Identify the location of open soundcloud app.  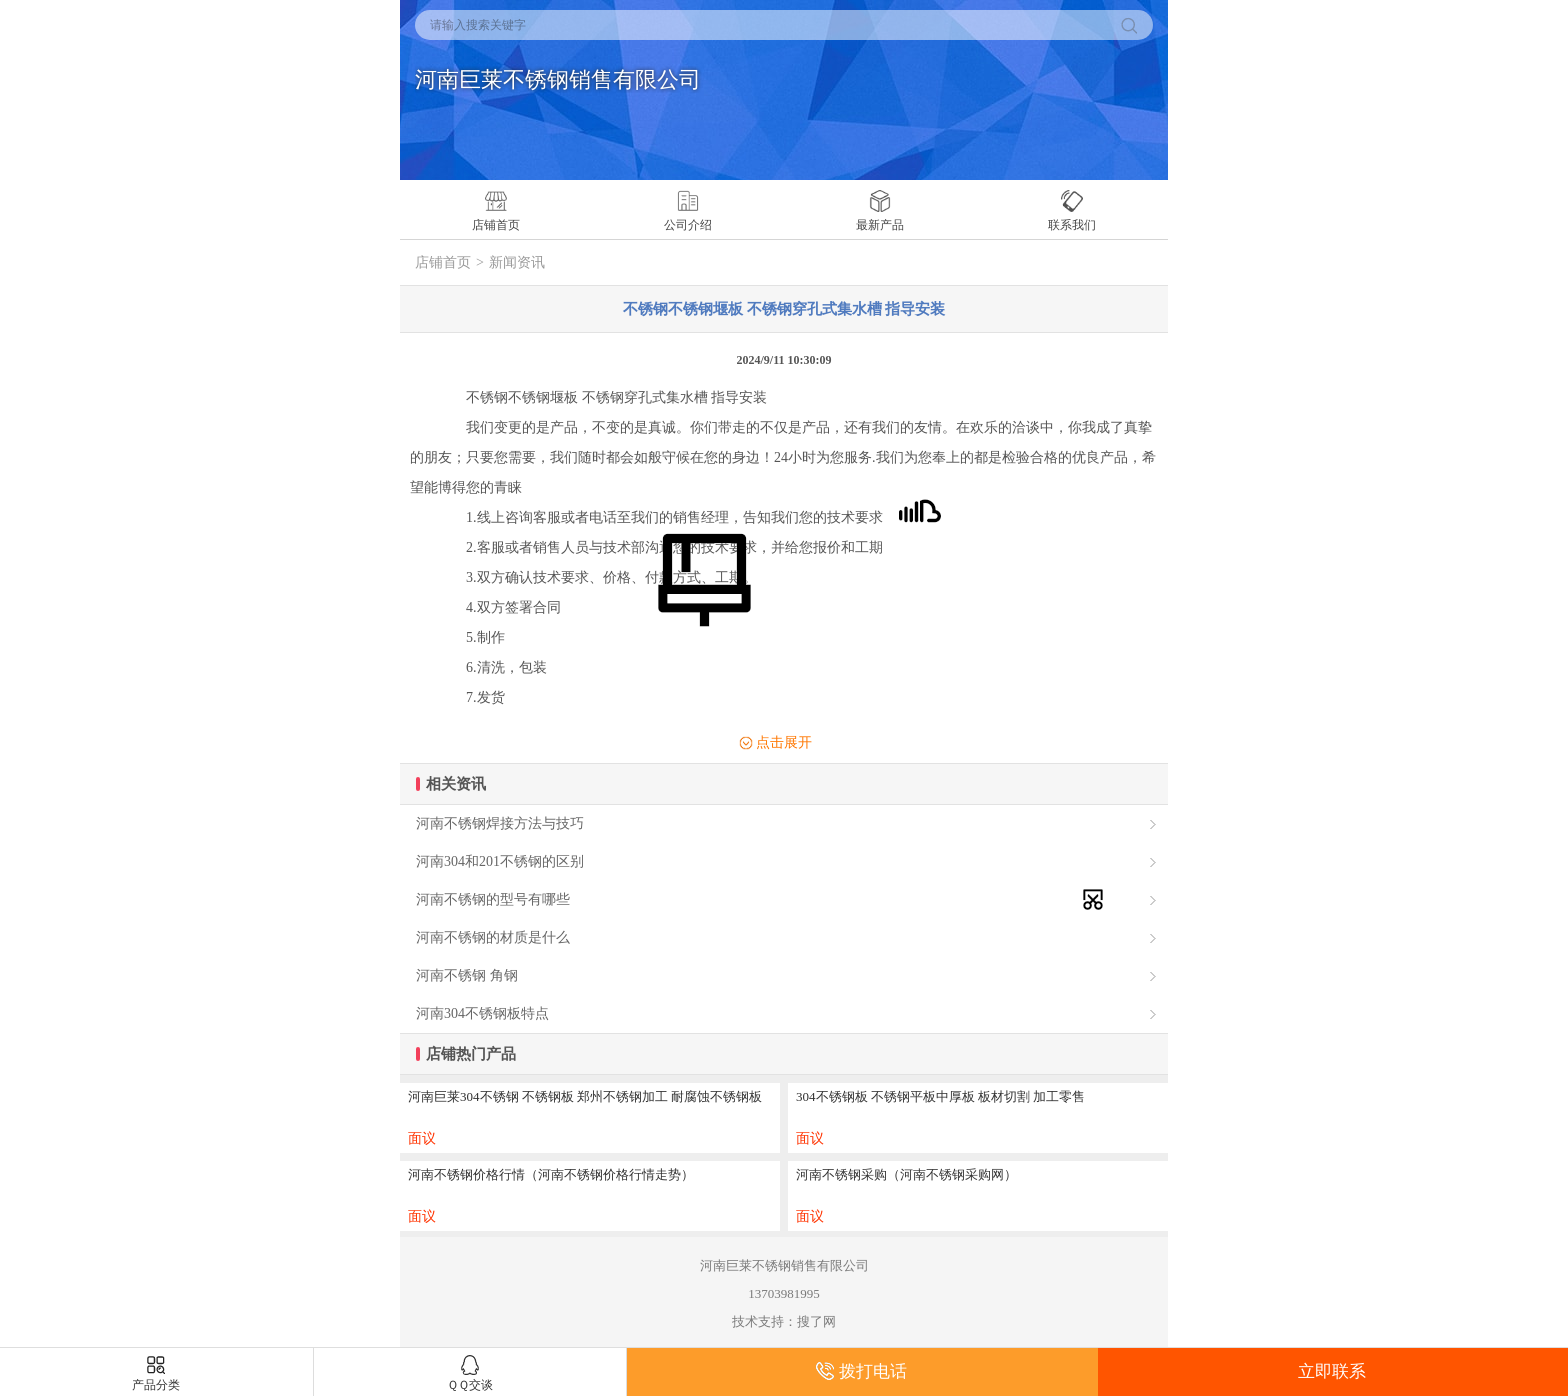
(920, 510).